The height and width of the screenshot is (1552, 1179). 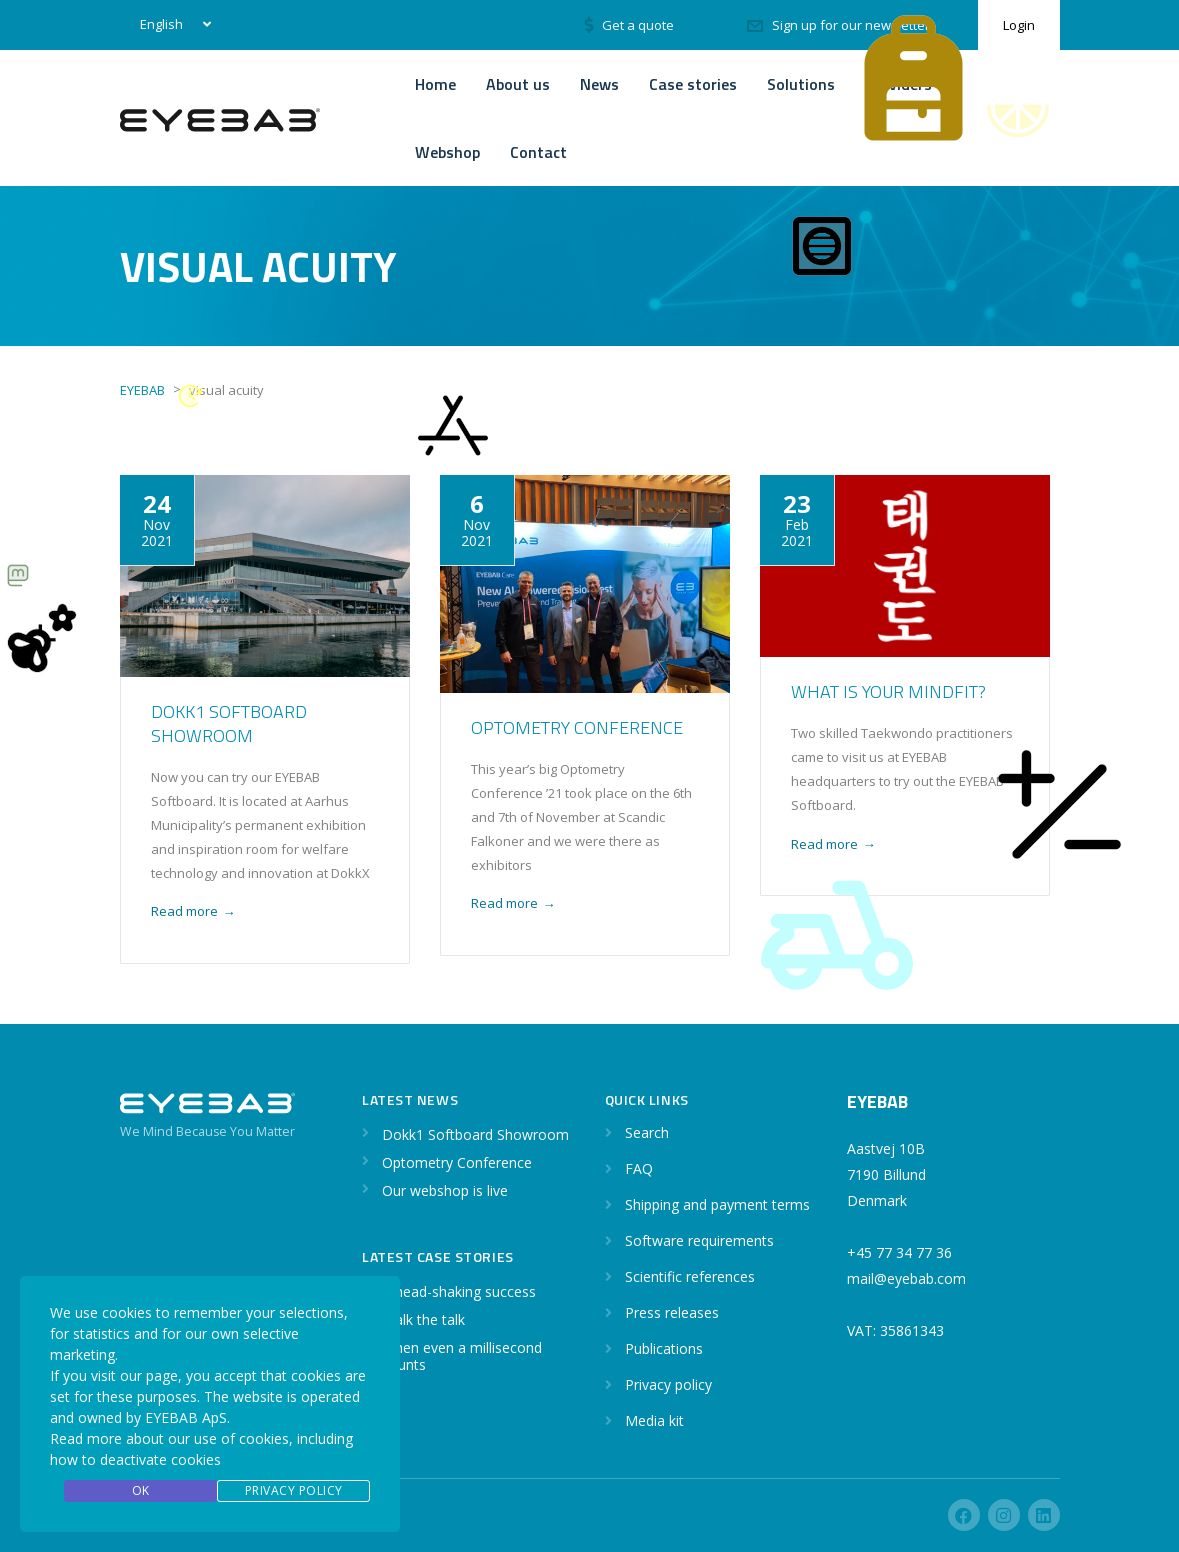 What do you see at coordinates (837, 940) in the screenshot?
I see `select moped or scooter delivery option` at bounding box center [837, 940].